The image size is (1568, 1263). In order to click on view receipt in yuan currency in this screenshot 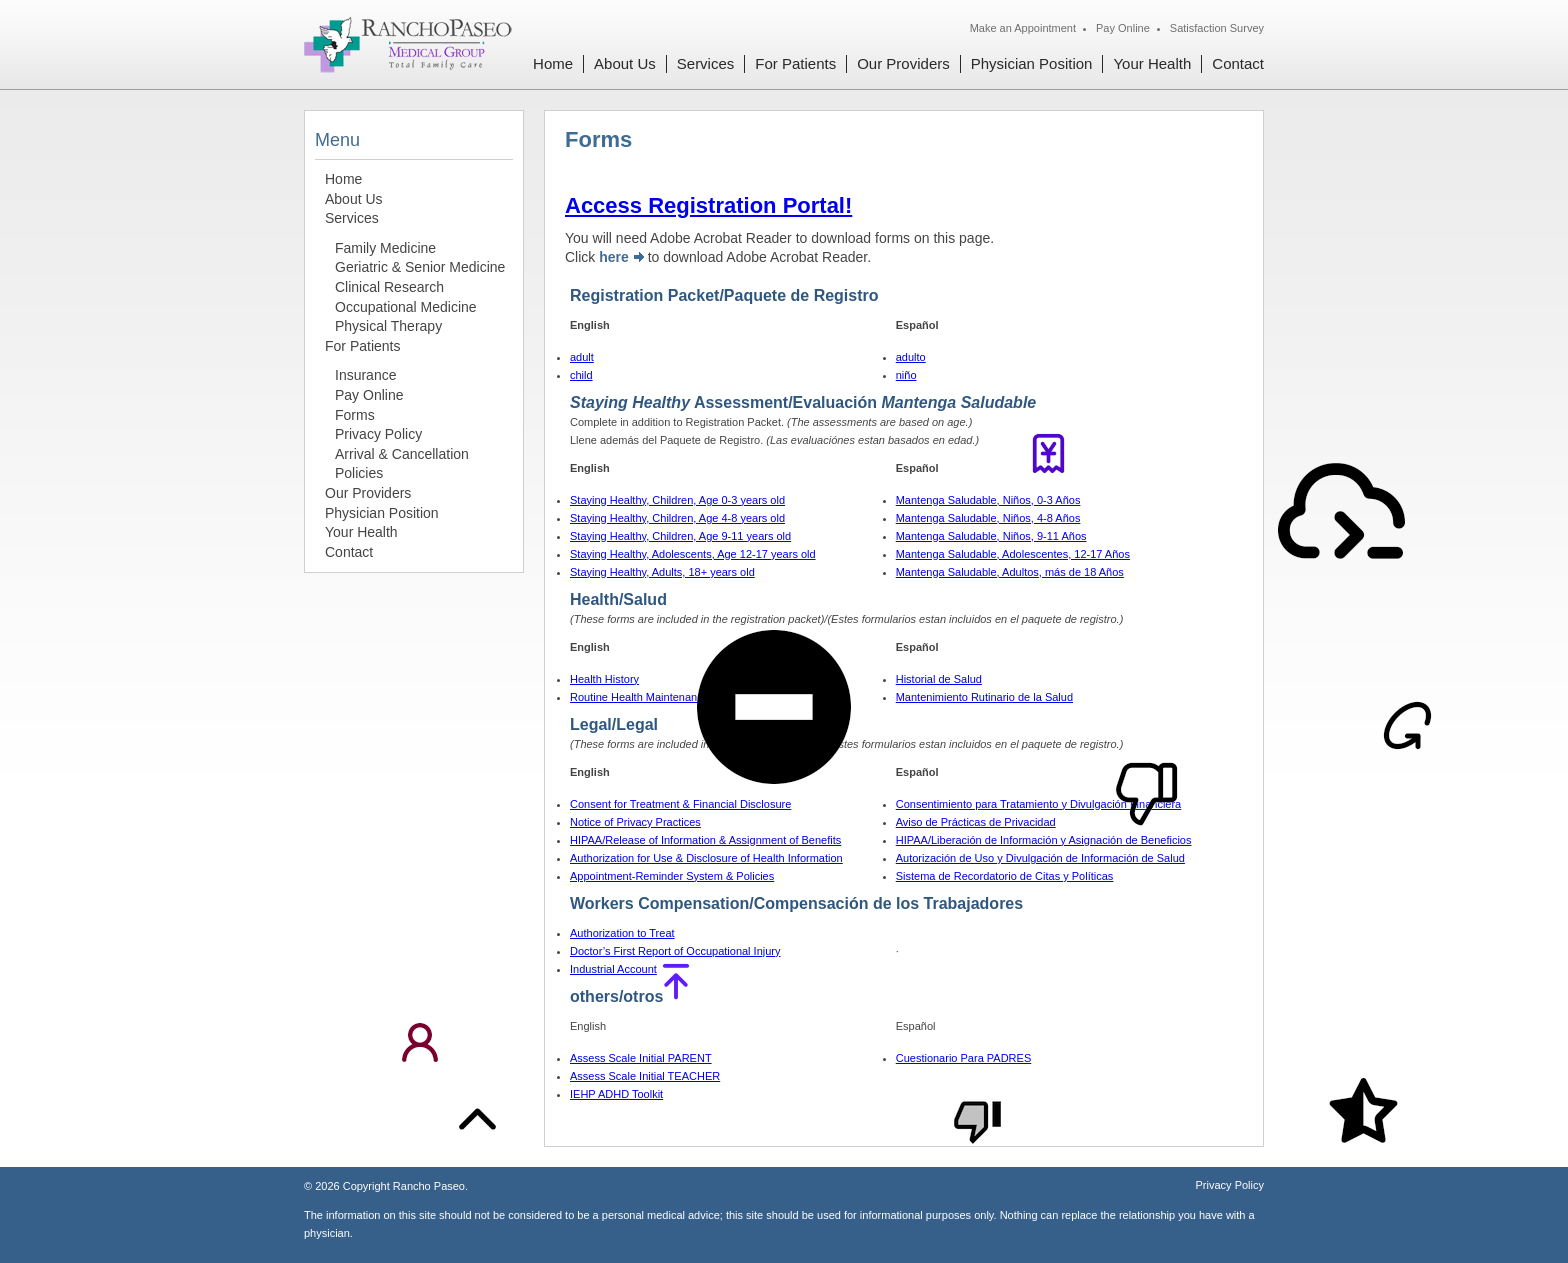, I will do `click(1048, 453)`.